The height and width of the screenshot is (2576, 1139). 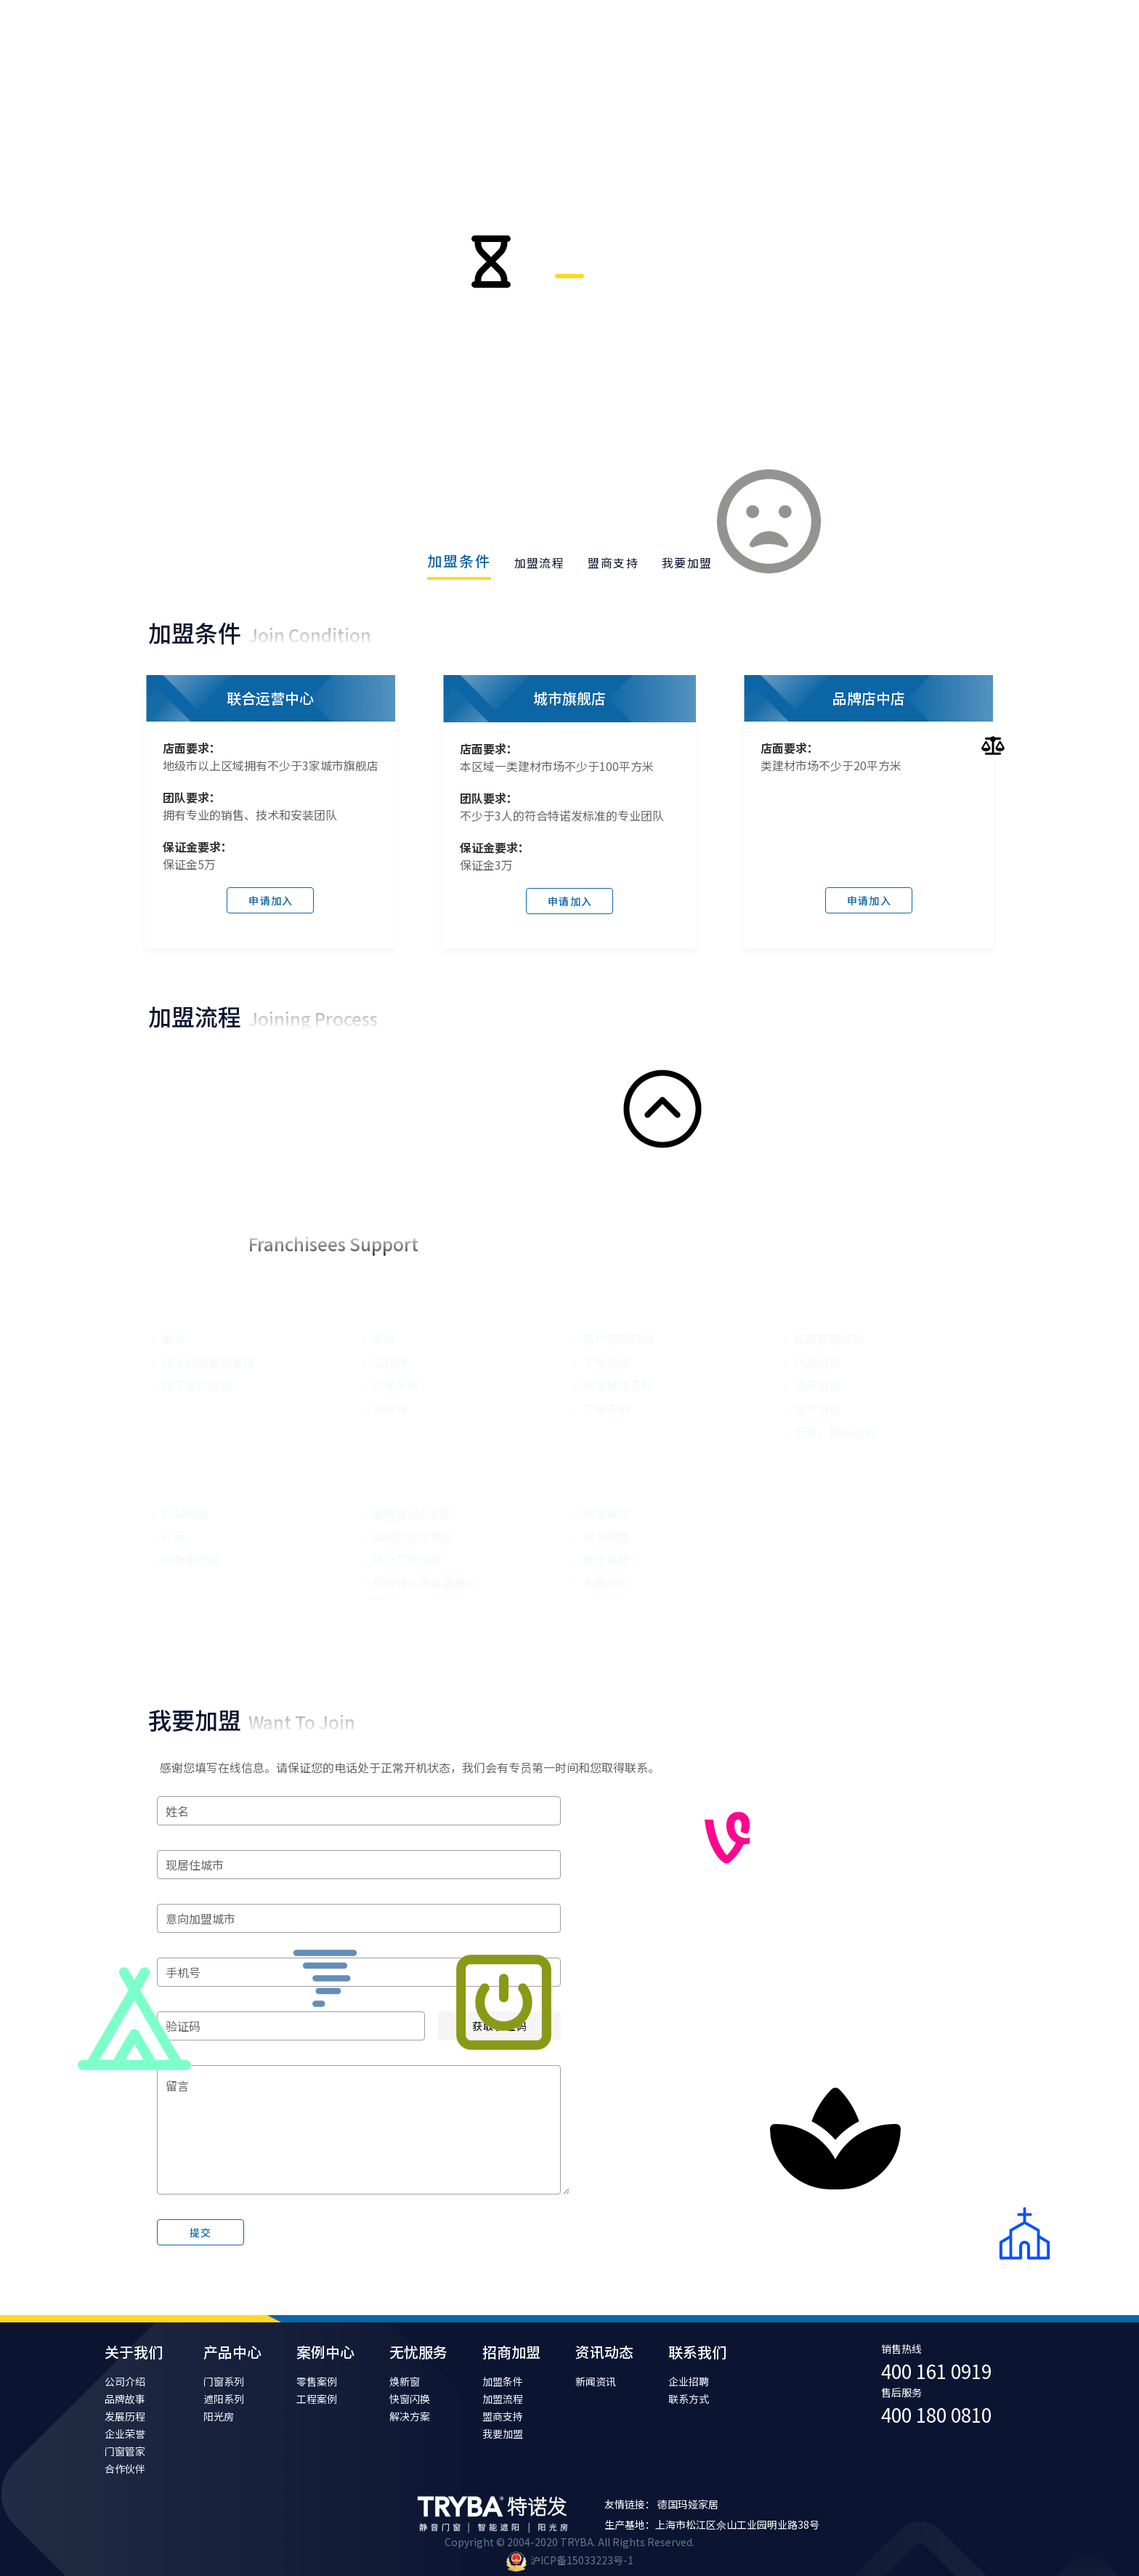 What do you see at coordinates (835, 2139) in the screenshot?
I see `access spa or wellness features` at bounding box center [835, 2139].